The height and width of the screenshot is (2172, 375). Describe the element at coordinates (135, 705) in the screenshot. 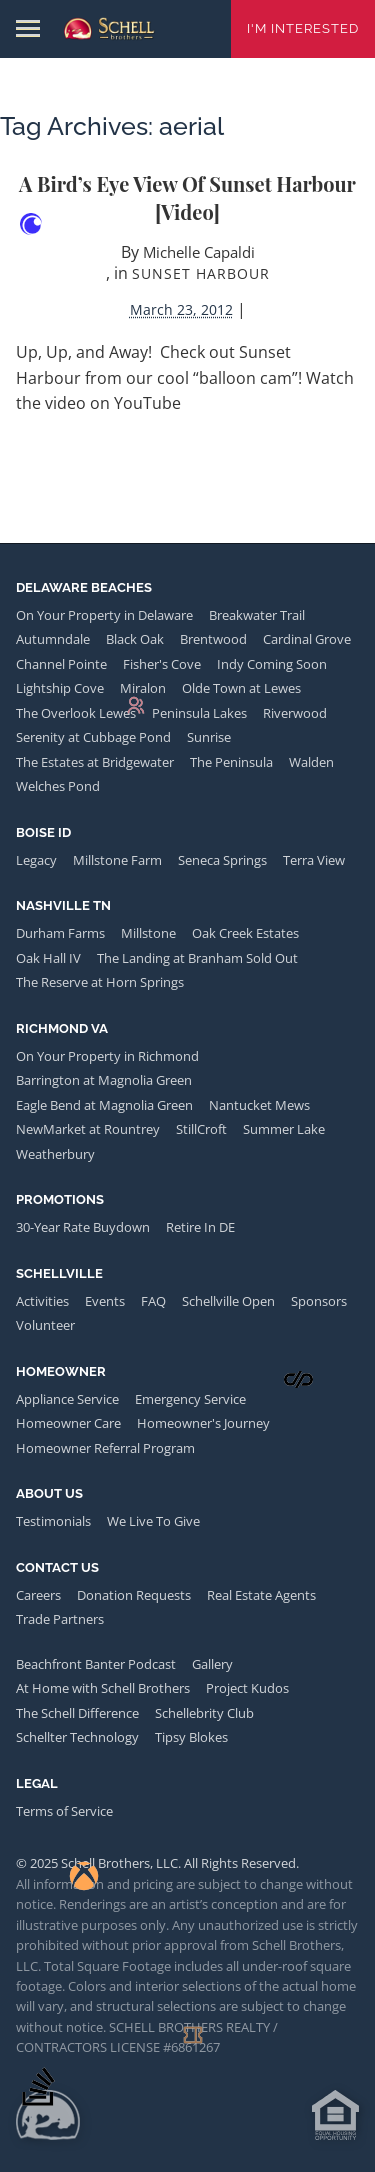

I see `view group members` at that location.